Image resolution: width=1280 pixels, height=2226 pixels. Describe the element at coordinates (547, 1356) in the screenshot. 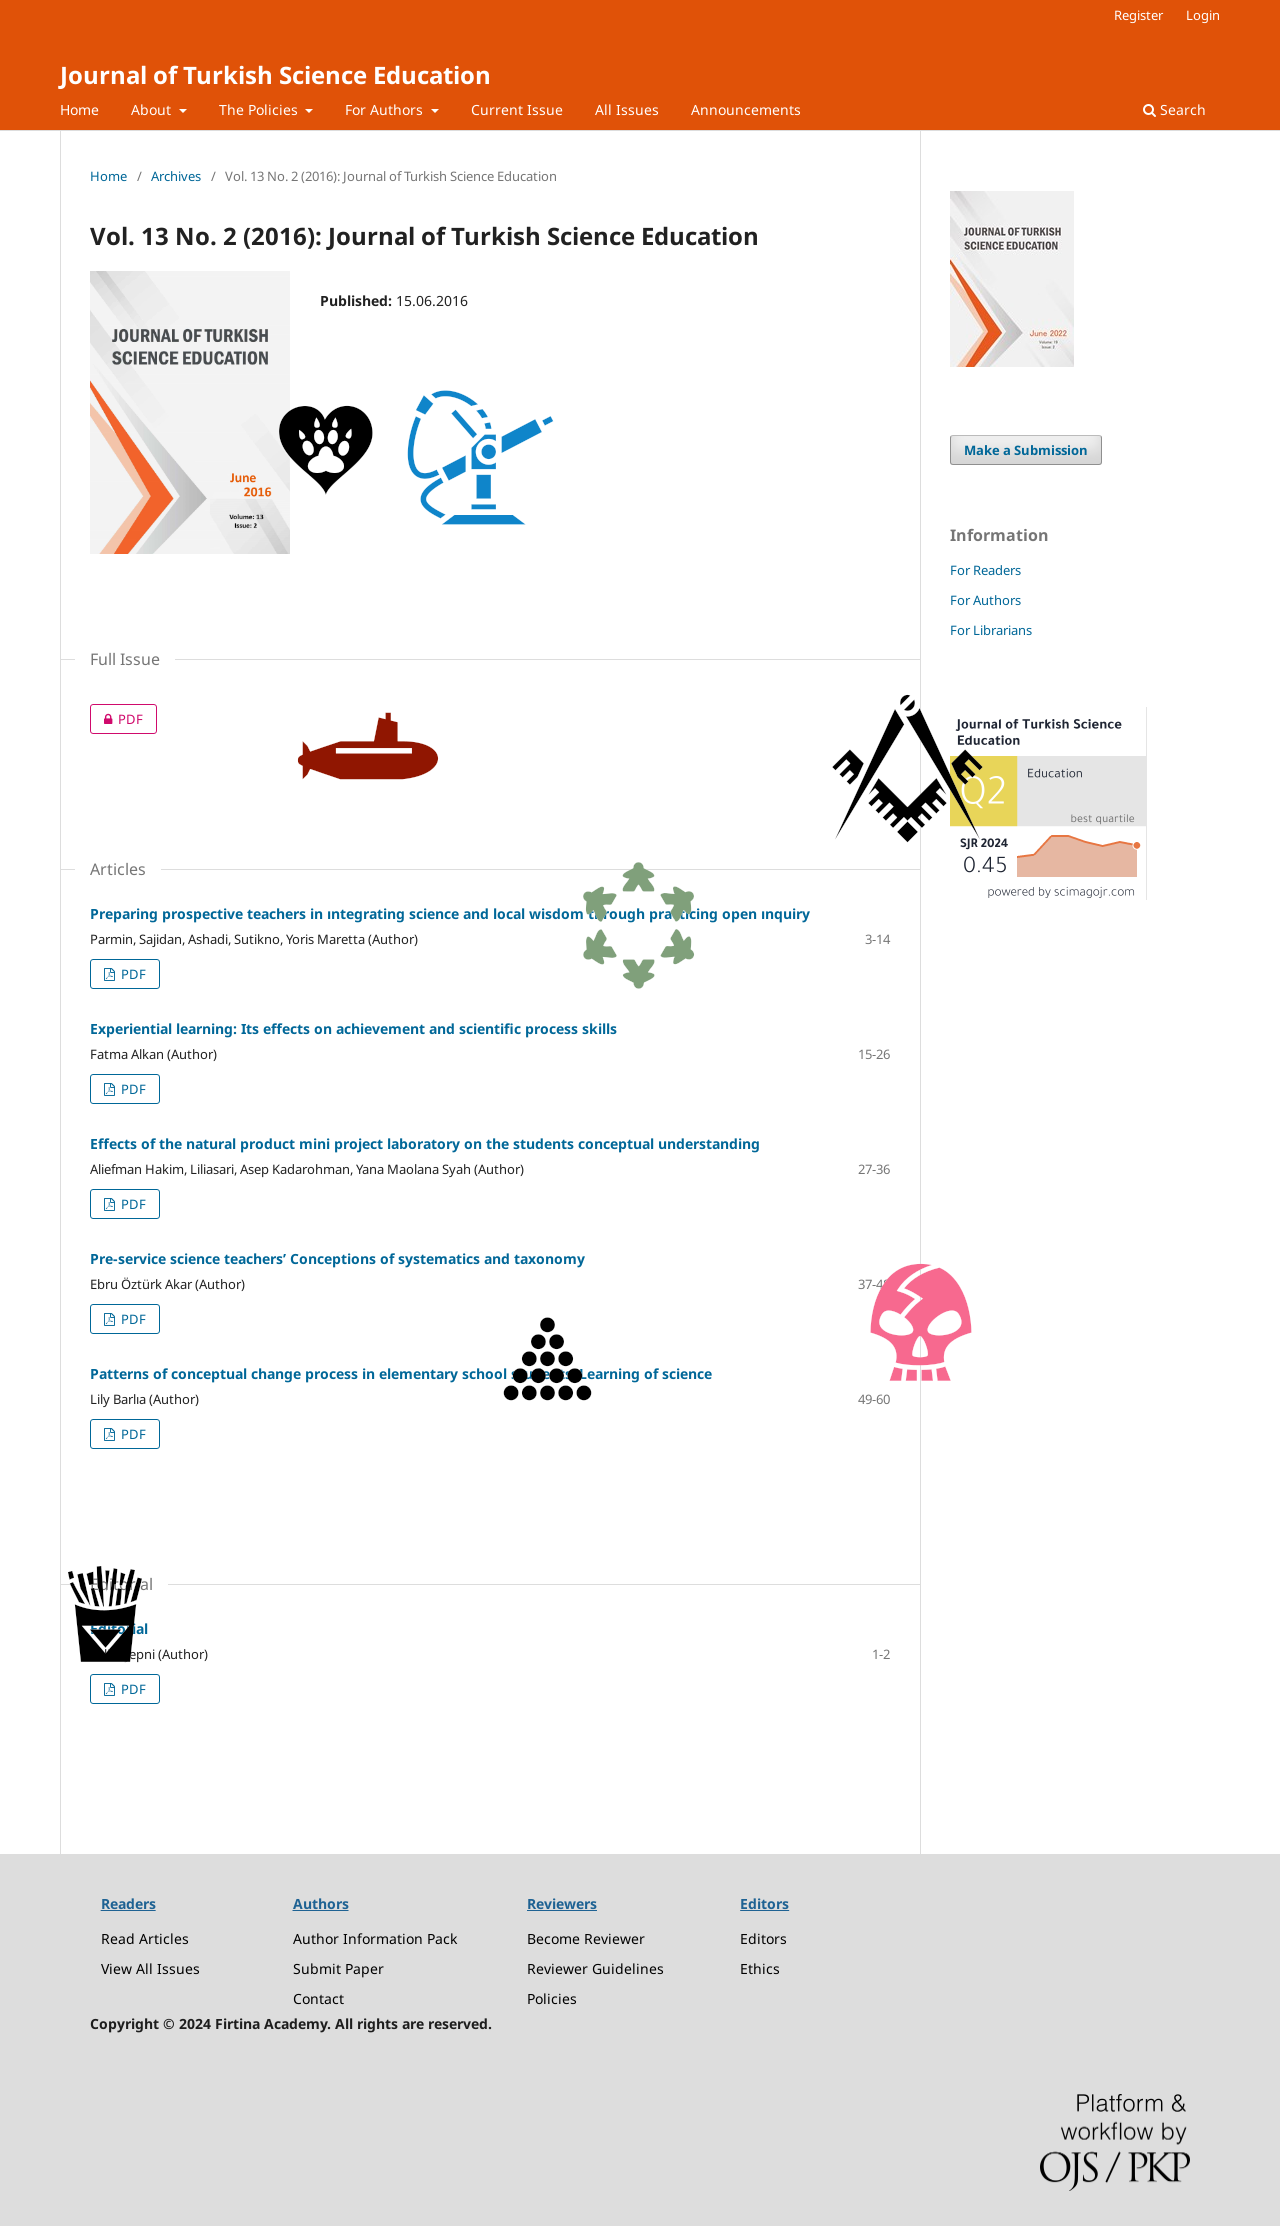

I see `start a billiards or pool game` at that location.